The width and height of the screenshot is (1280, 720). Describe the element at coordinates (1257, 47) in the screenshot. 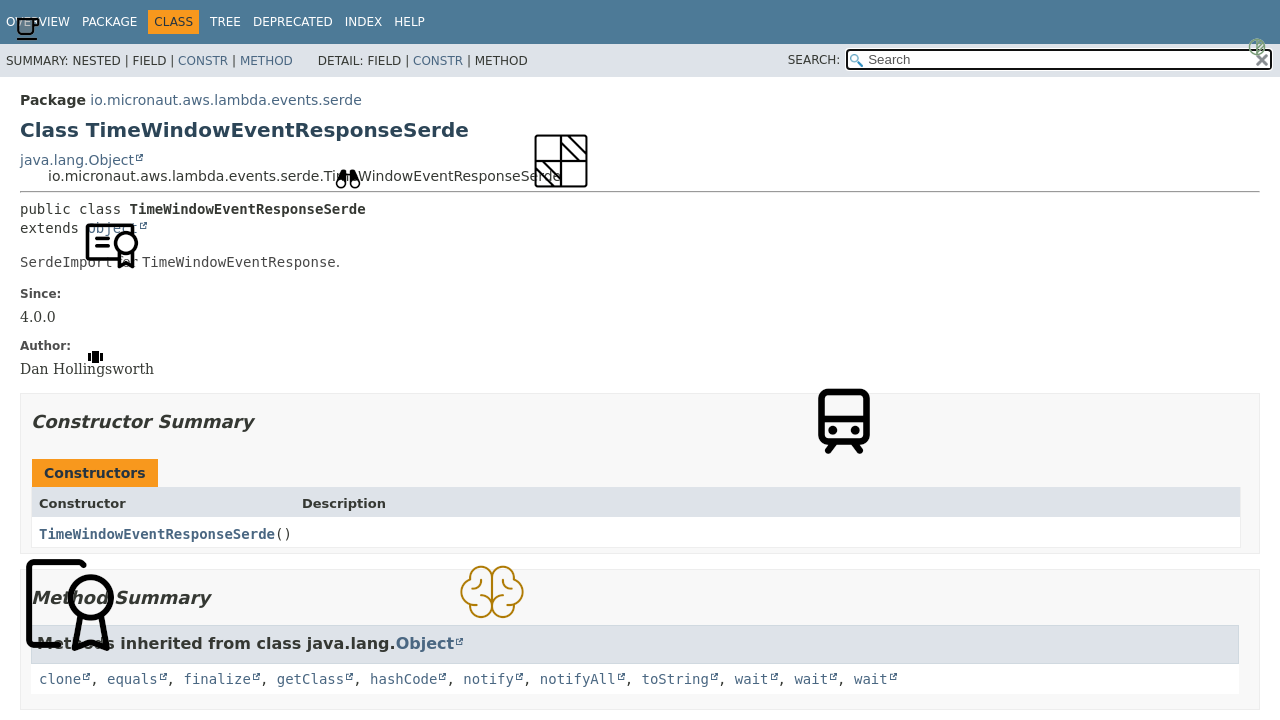

I see `adjust display contrast settings` at that location.